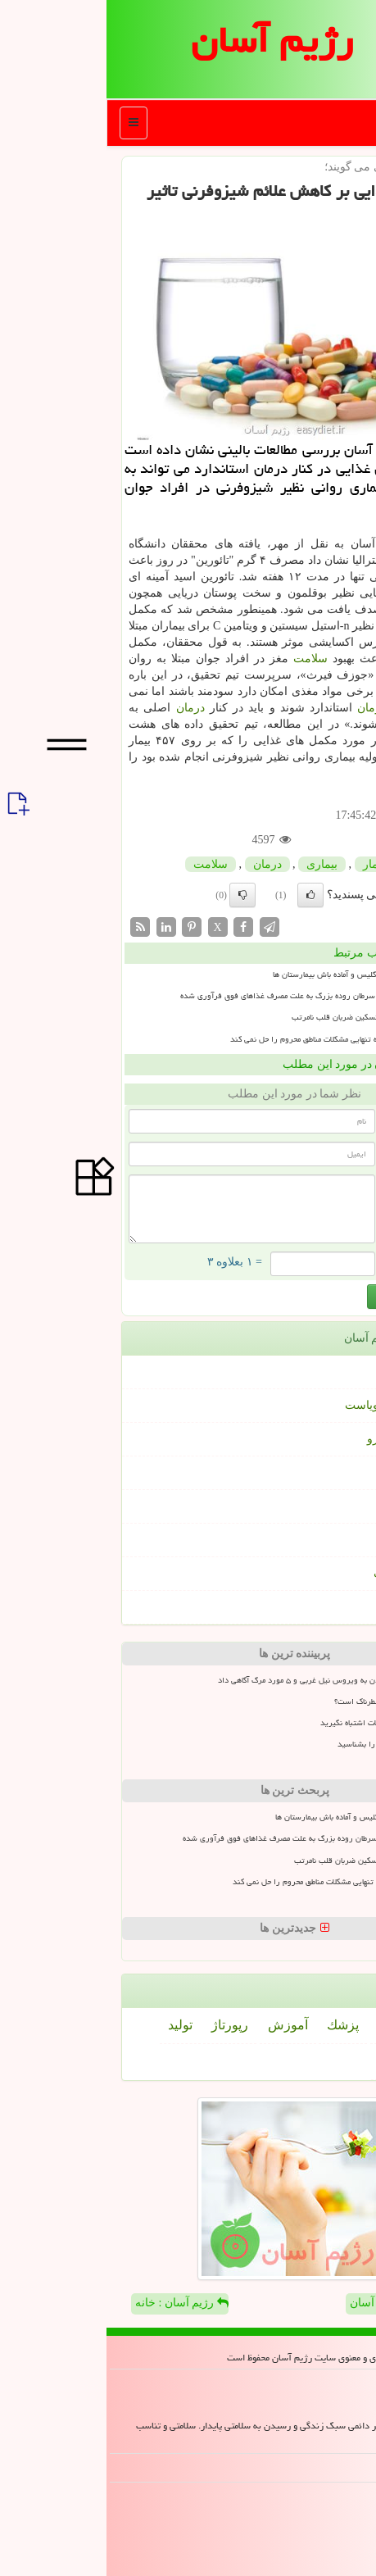 The image size is (376, 2576). Describe the element at coordinates (95, 1176) in the screenshot. I see `browse and install extensions` at that location.